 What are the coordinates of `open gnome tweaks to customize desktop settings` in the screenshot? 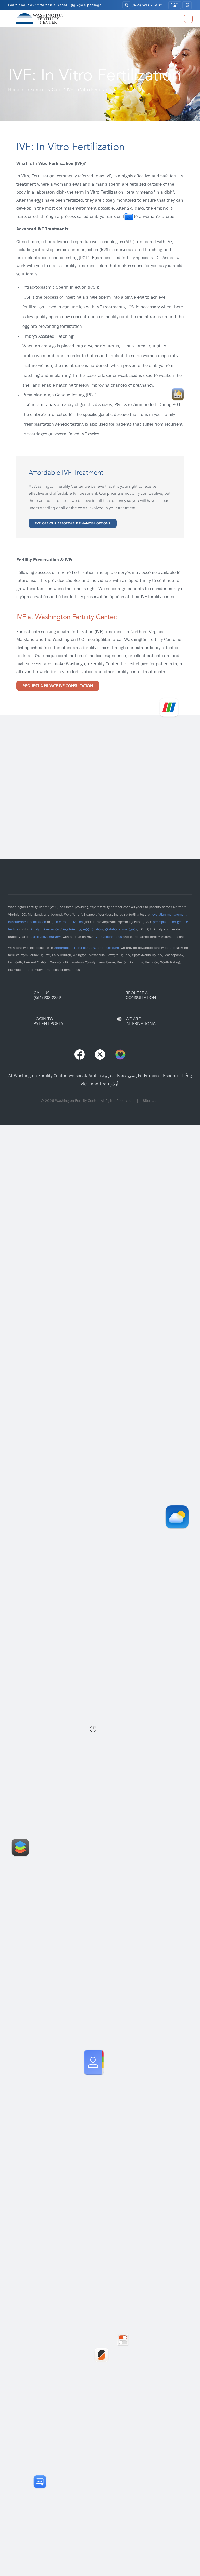 It's located at (123, 2340).